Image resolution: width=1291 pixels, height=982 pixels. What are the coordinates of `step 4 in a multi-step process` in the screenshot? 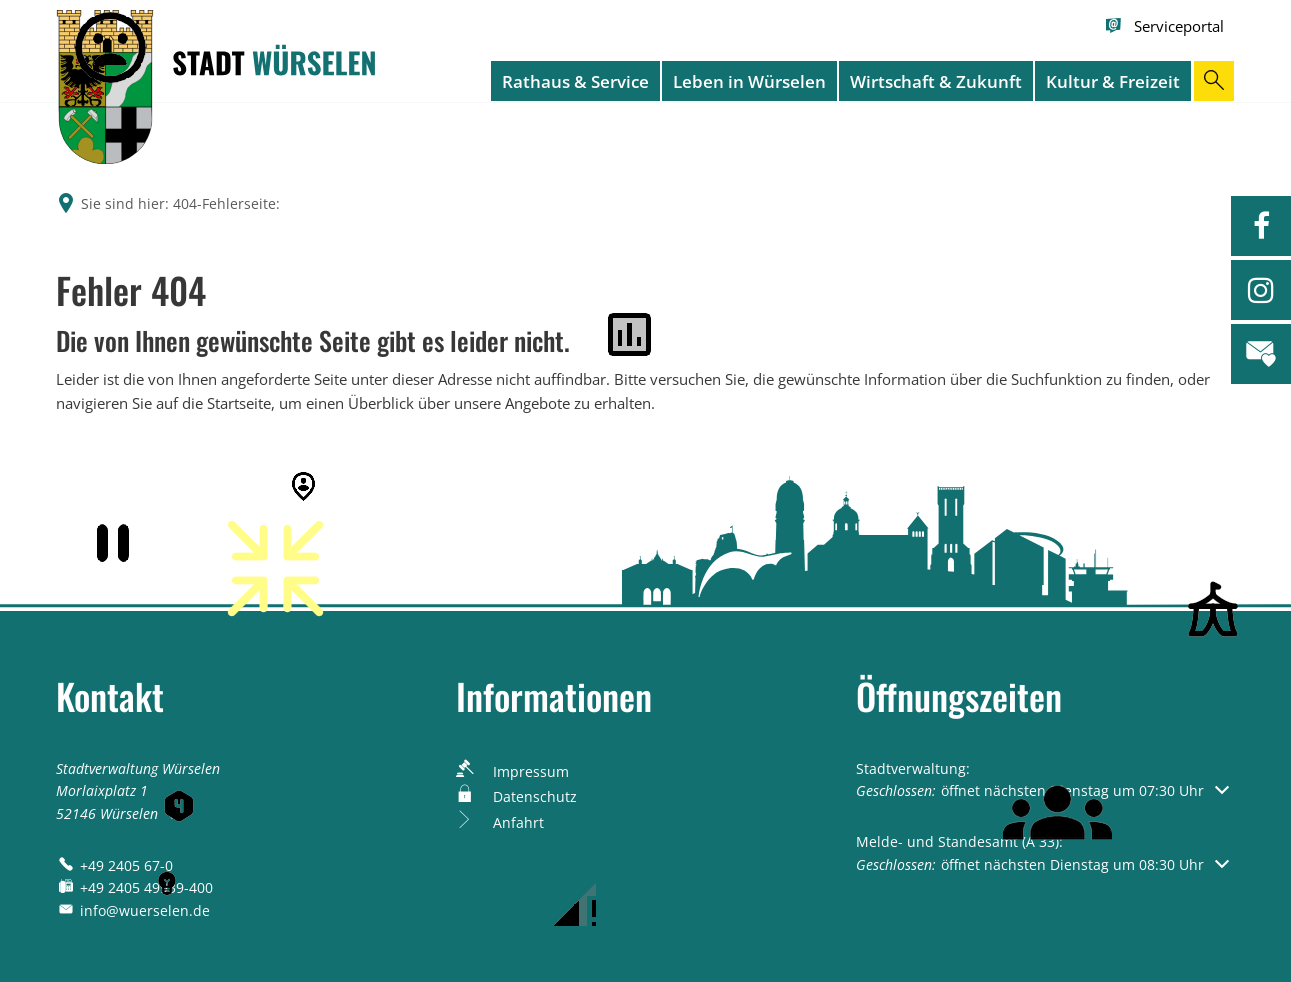 It's located at (179, 806).